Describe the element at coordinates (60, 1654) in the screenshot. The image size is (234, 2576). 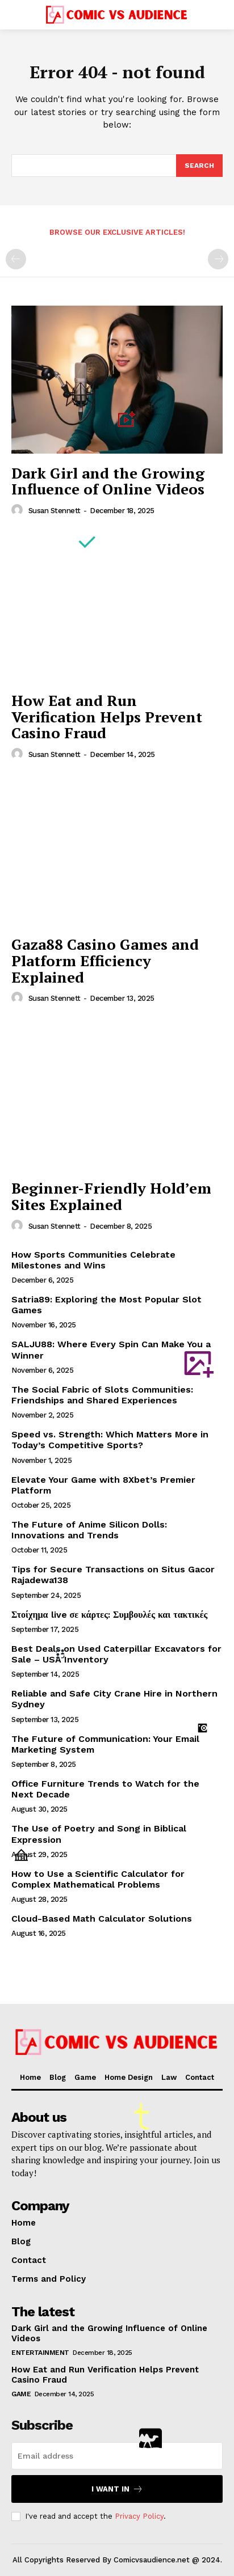
I see `peer-to-peer transfer or payment` at that location.